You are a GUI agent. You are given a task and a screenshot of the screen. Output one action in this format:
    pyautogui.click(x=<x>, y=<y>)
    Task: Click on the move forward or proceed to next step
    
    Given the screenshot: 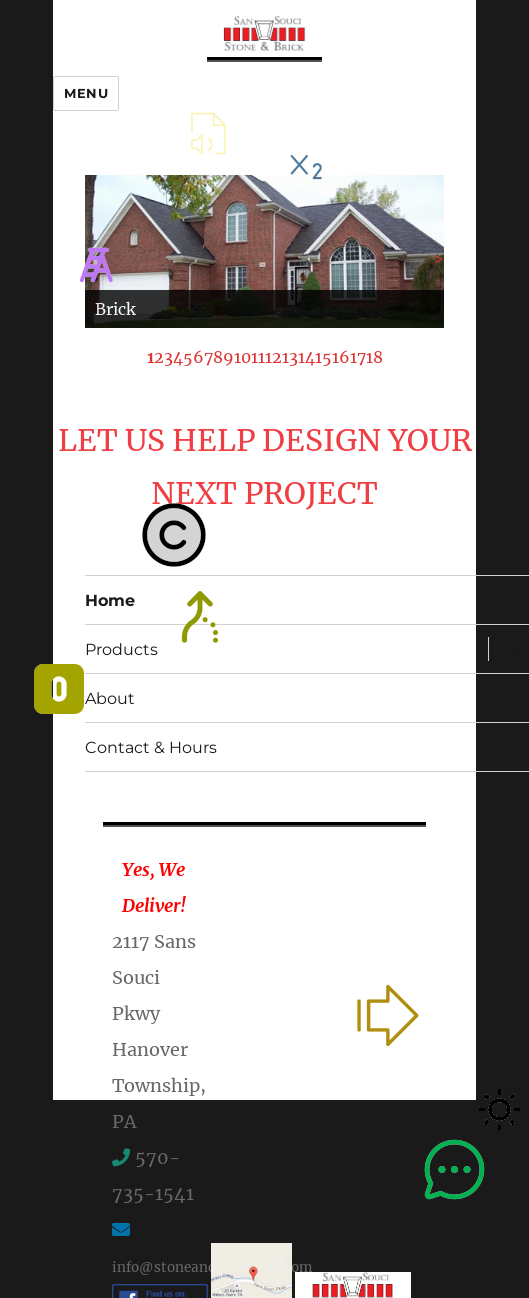 What is the action you would take?
    pyautogui.click(x=385, y=1015)
    